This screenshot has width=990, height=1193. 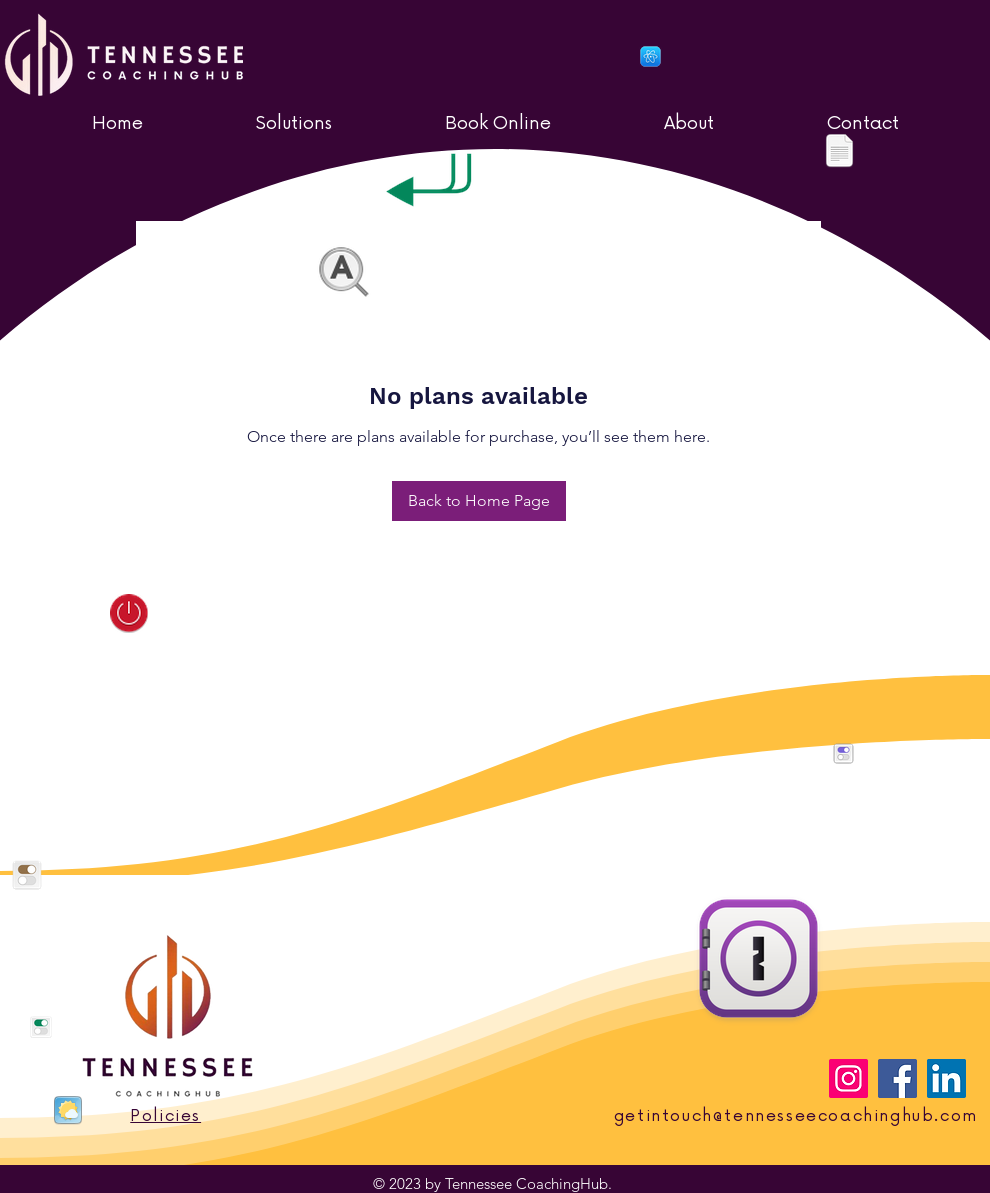 I want to click on open system tweaks or customization settings, so click(x=843, y=753).